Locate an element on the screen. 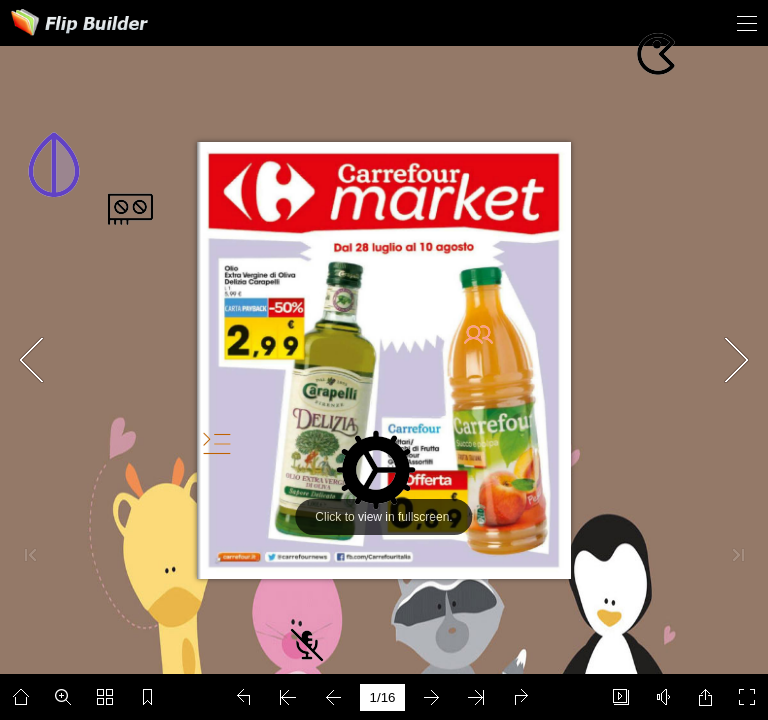 This screenshot has width=768, height=720. adjust opacity or transparency level is located at coordinates (54, 167).